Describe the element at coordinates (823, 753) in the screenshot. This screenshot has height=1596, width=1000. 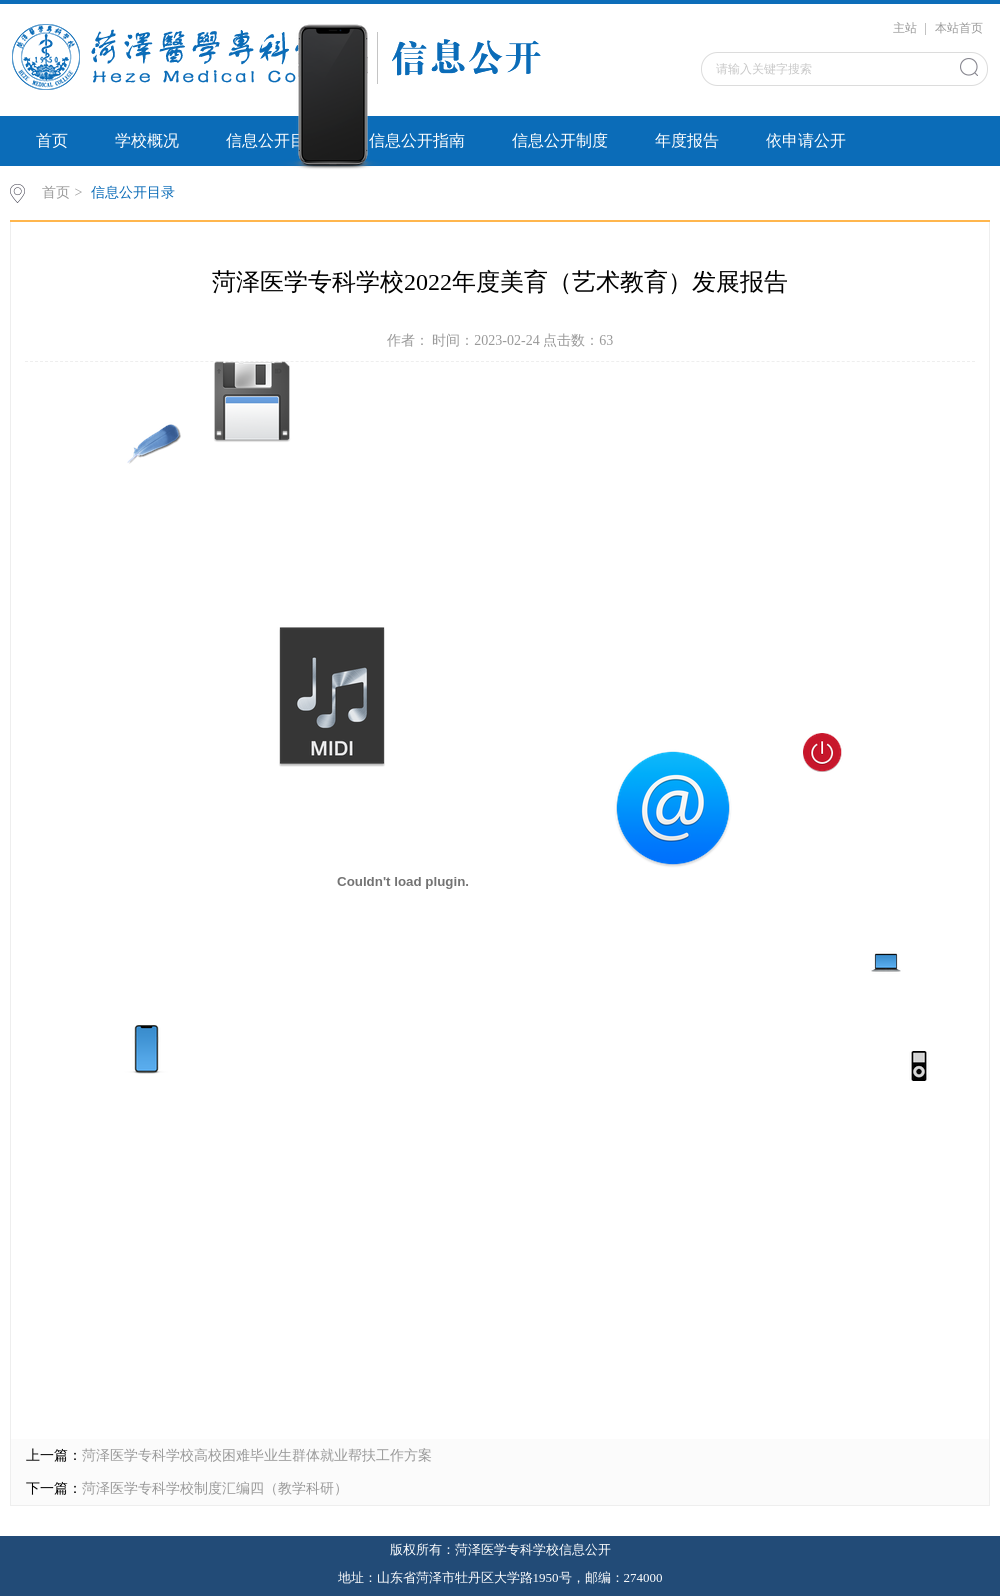
I see `shut down or power off the system` at that location.